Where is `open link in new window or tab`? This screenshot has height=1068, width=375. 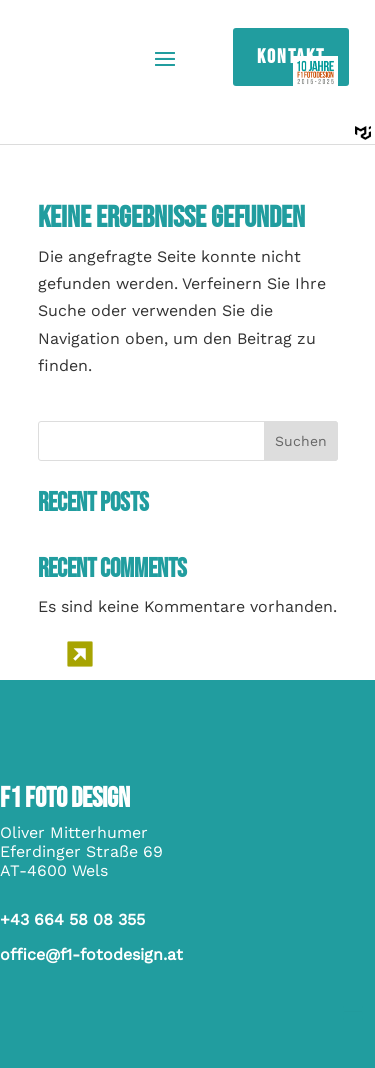 open link in new window or tab is located at coordinates (80, 654).